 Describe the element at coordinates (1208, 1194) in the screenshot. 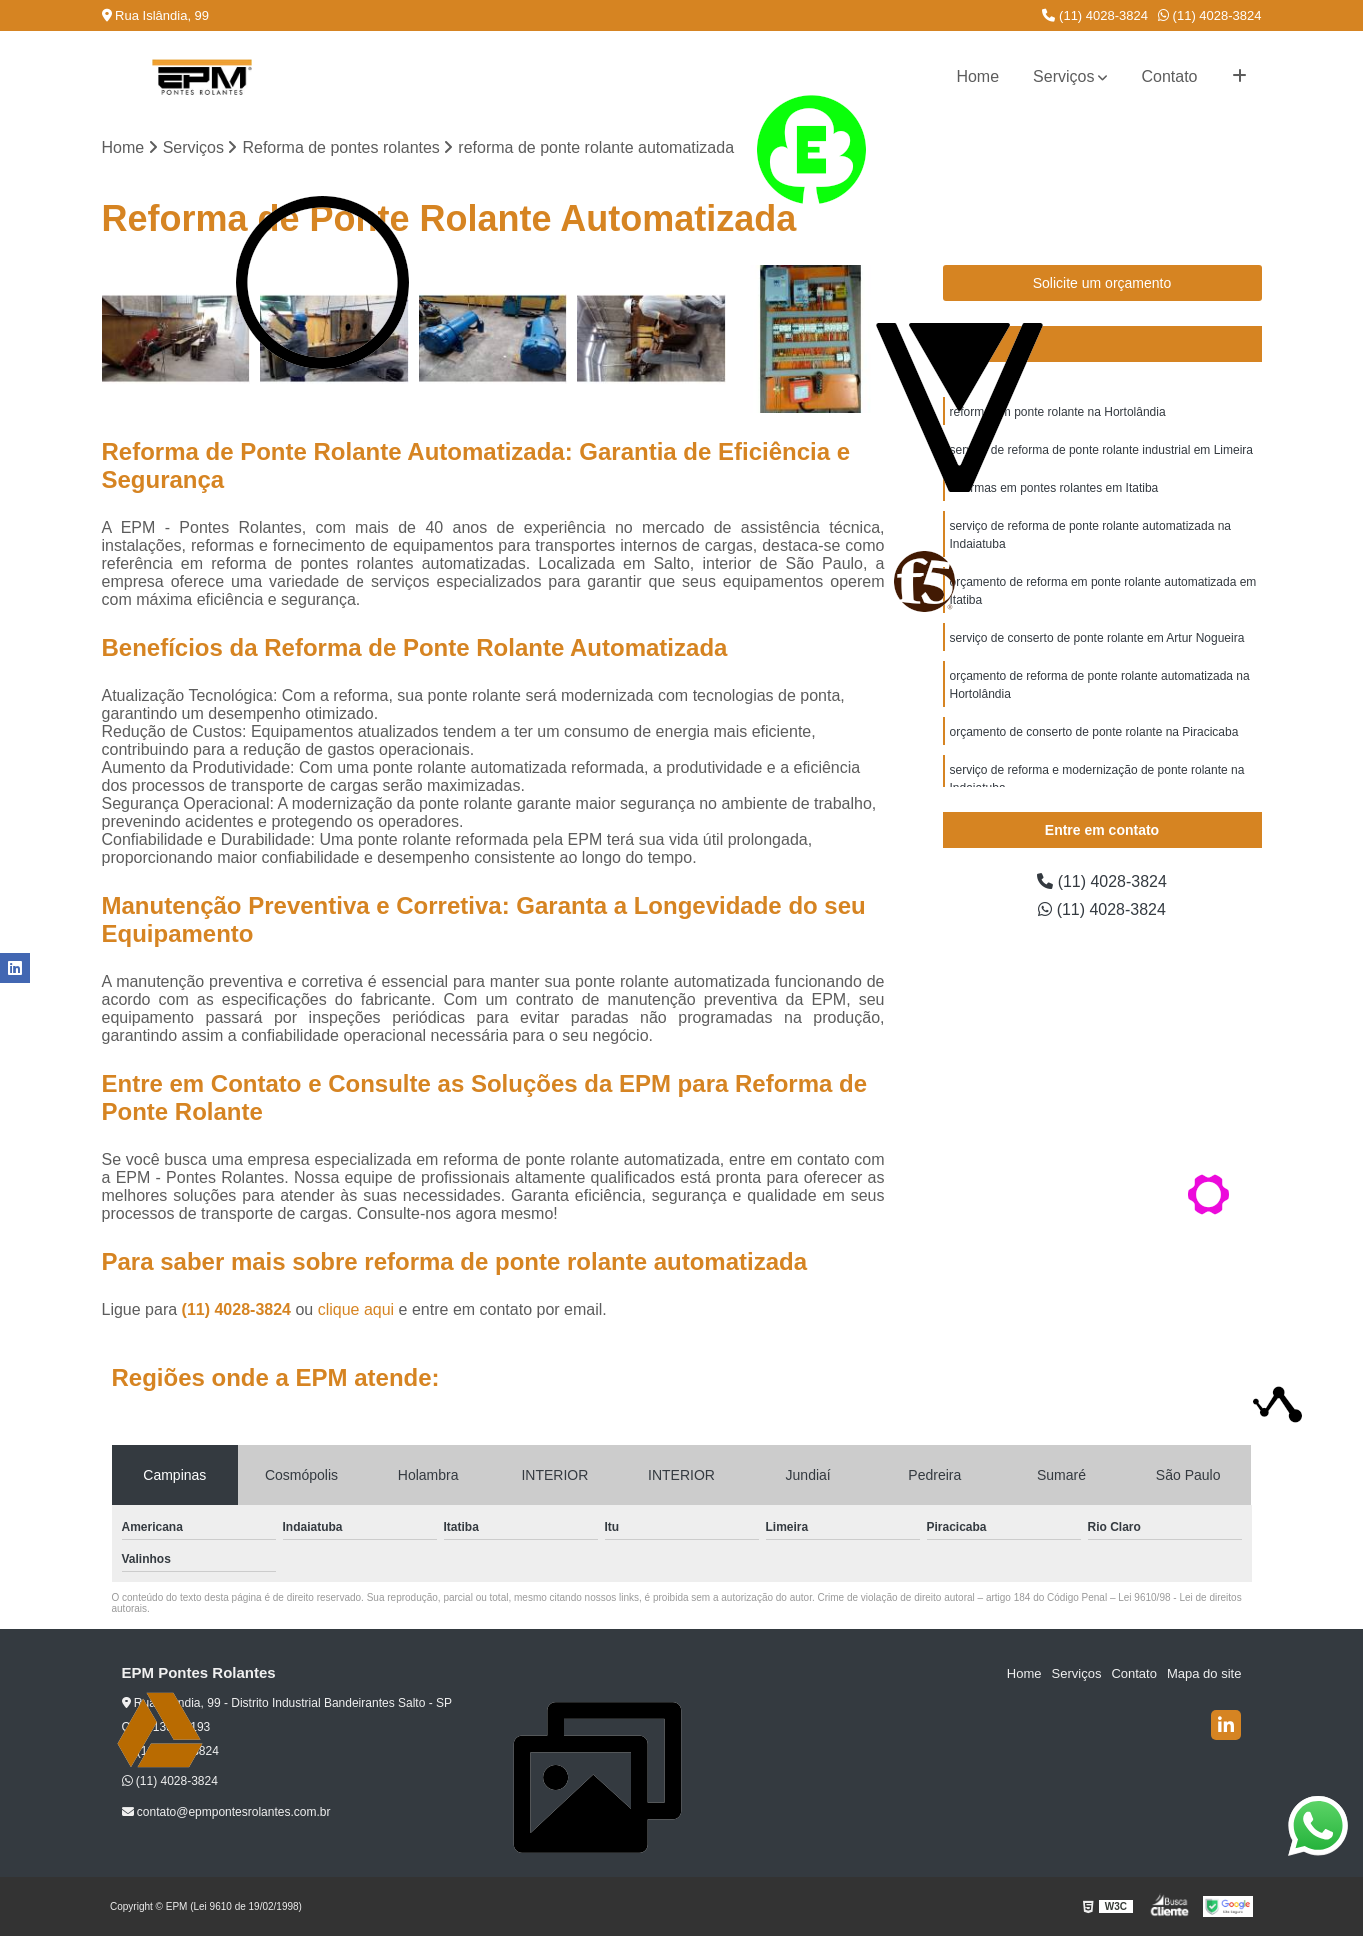

I see `Framework computer brand logo` at that location.